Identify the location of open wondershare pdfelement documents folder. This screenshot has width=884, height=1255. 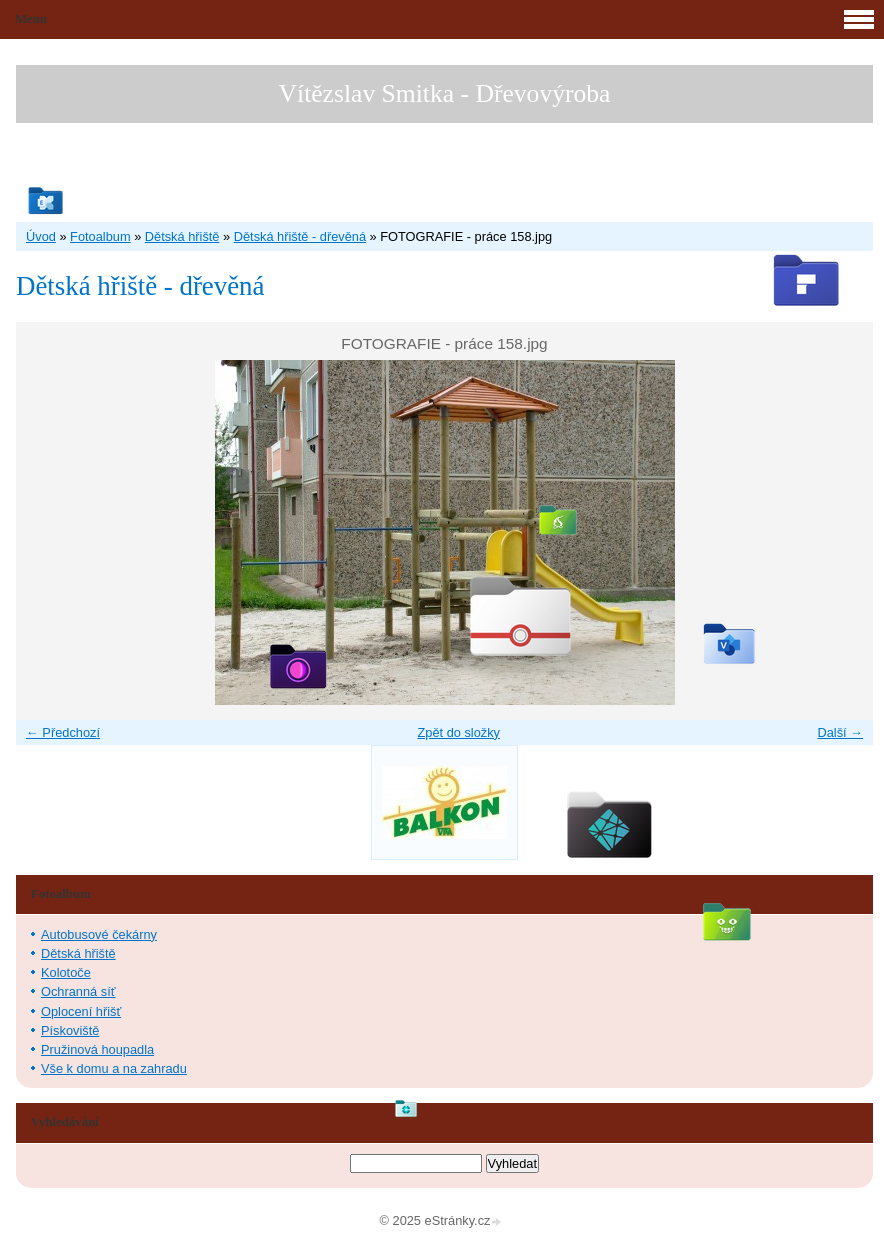
(806, 282).